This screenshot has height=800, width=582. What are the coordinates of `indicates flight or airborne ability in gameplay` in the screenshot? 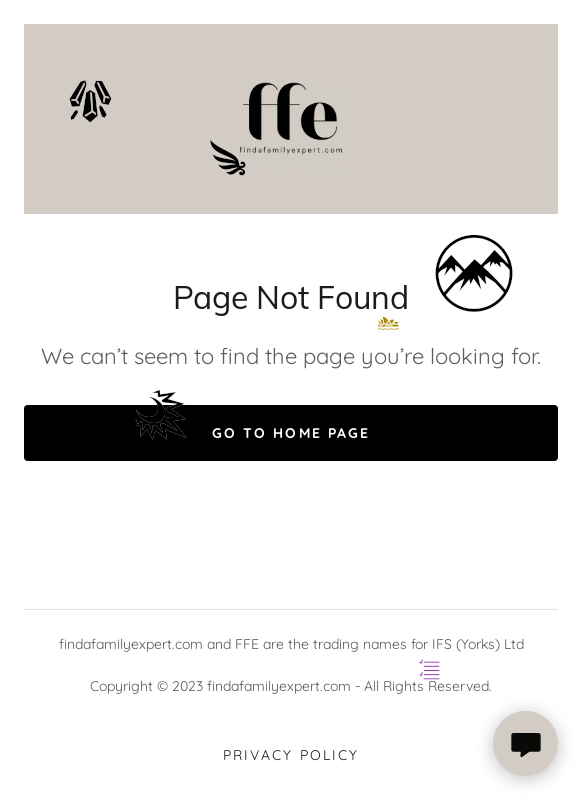 It's located at (227, 157).